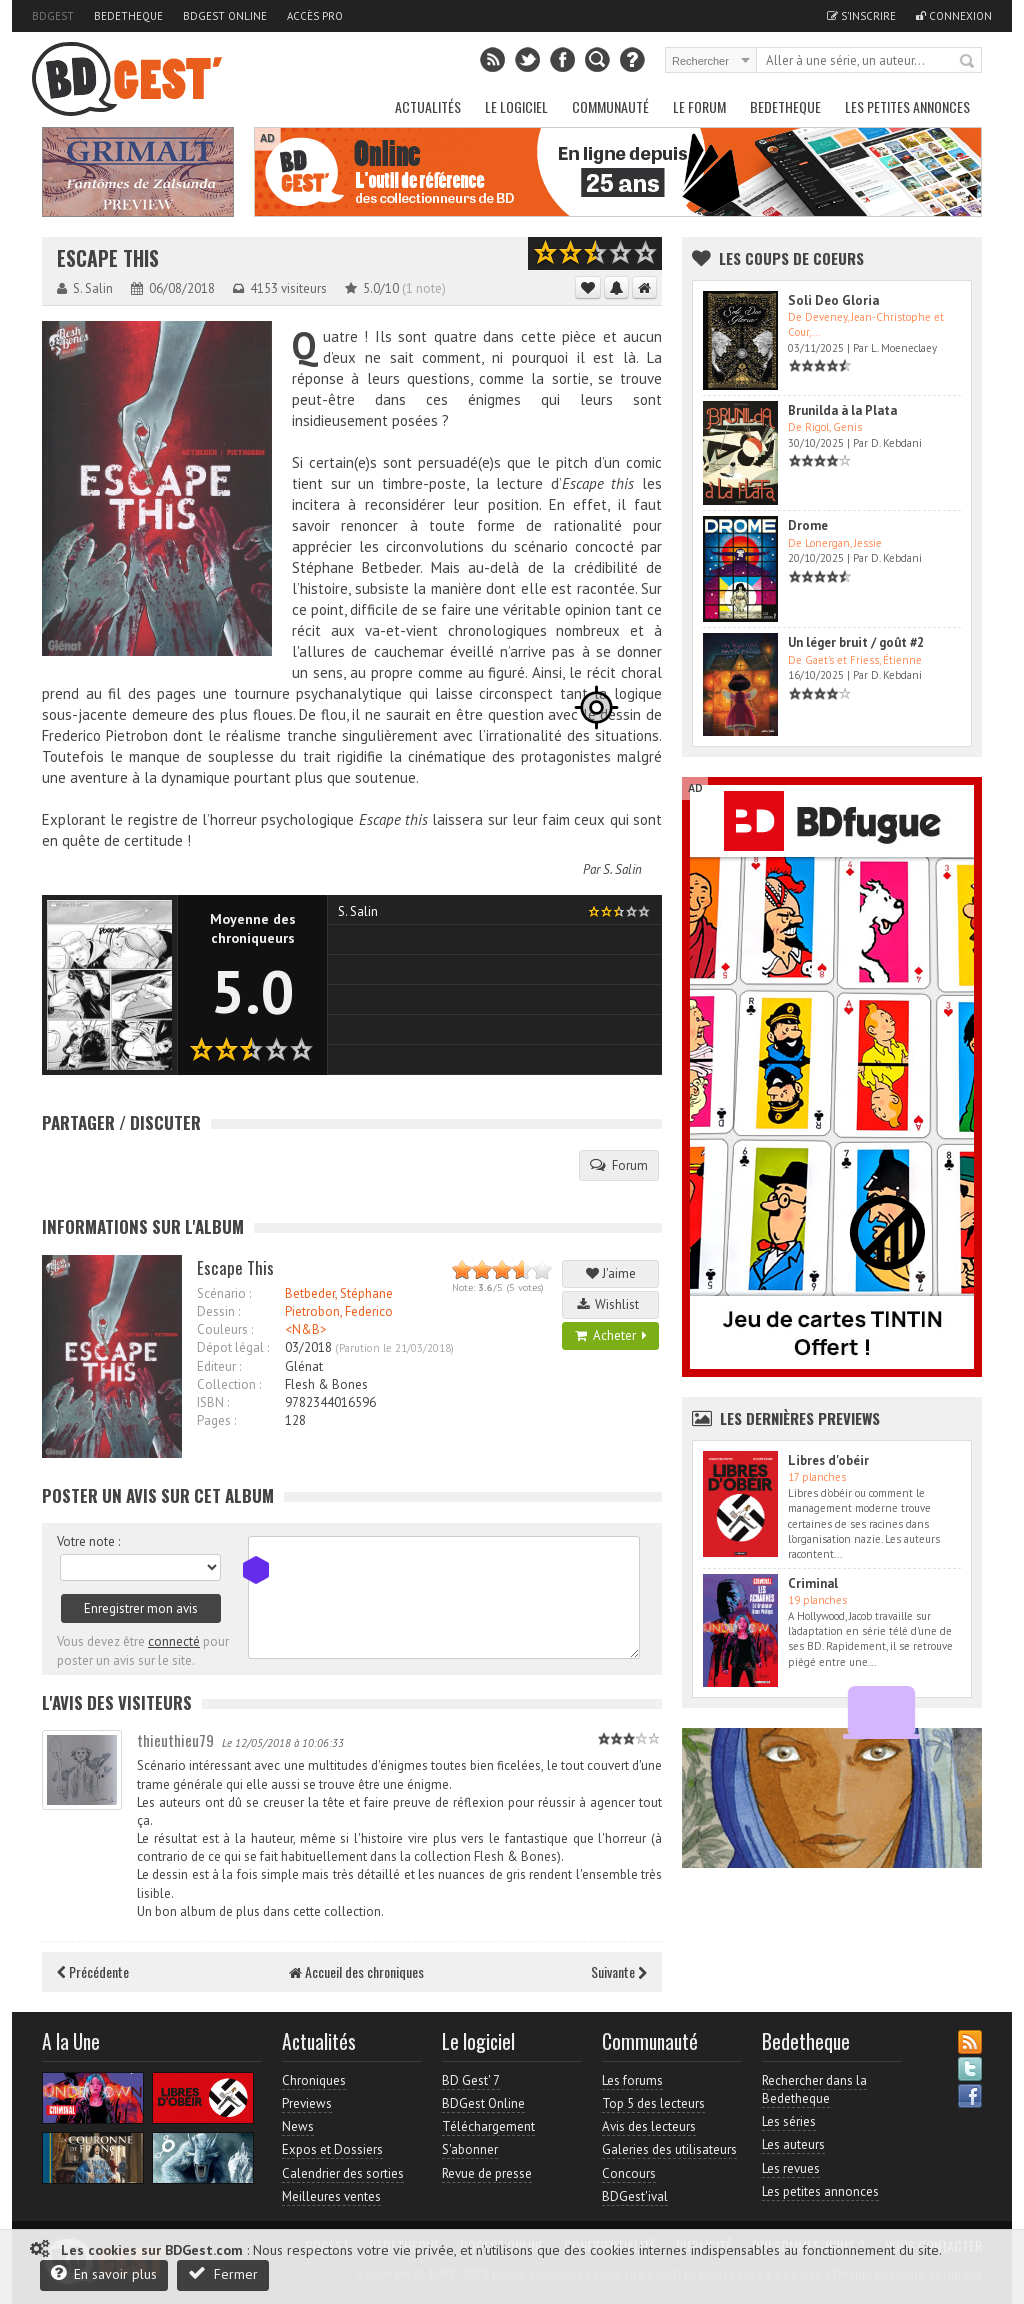 The image size is (1024, 2304). I want to click on indicates a category or tag grouping, so click(256, 1570).